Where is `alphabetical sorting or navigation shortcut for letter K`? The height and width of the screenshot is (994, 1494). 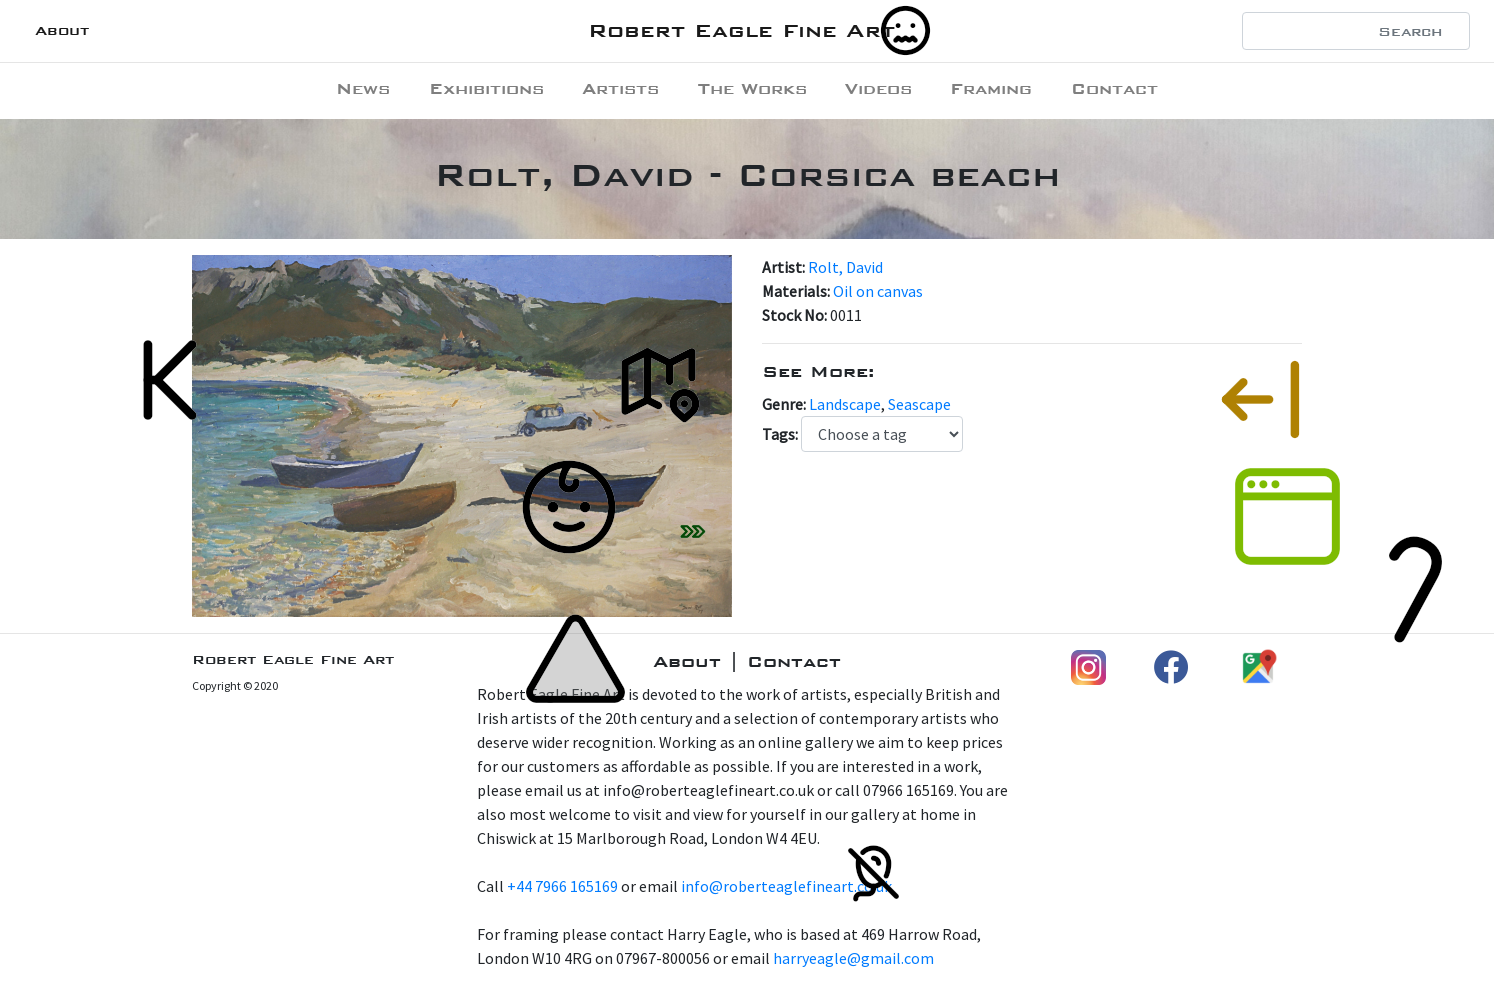 alphabetical sorting or navigation shortcut for letter K is located at coordinates (170, 380).